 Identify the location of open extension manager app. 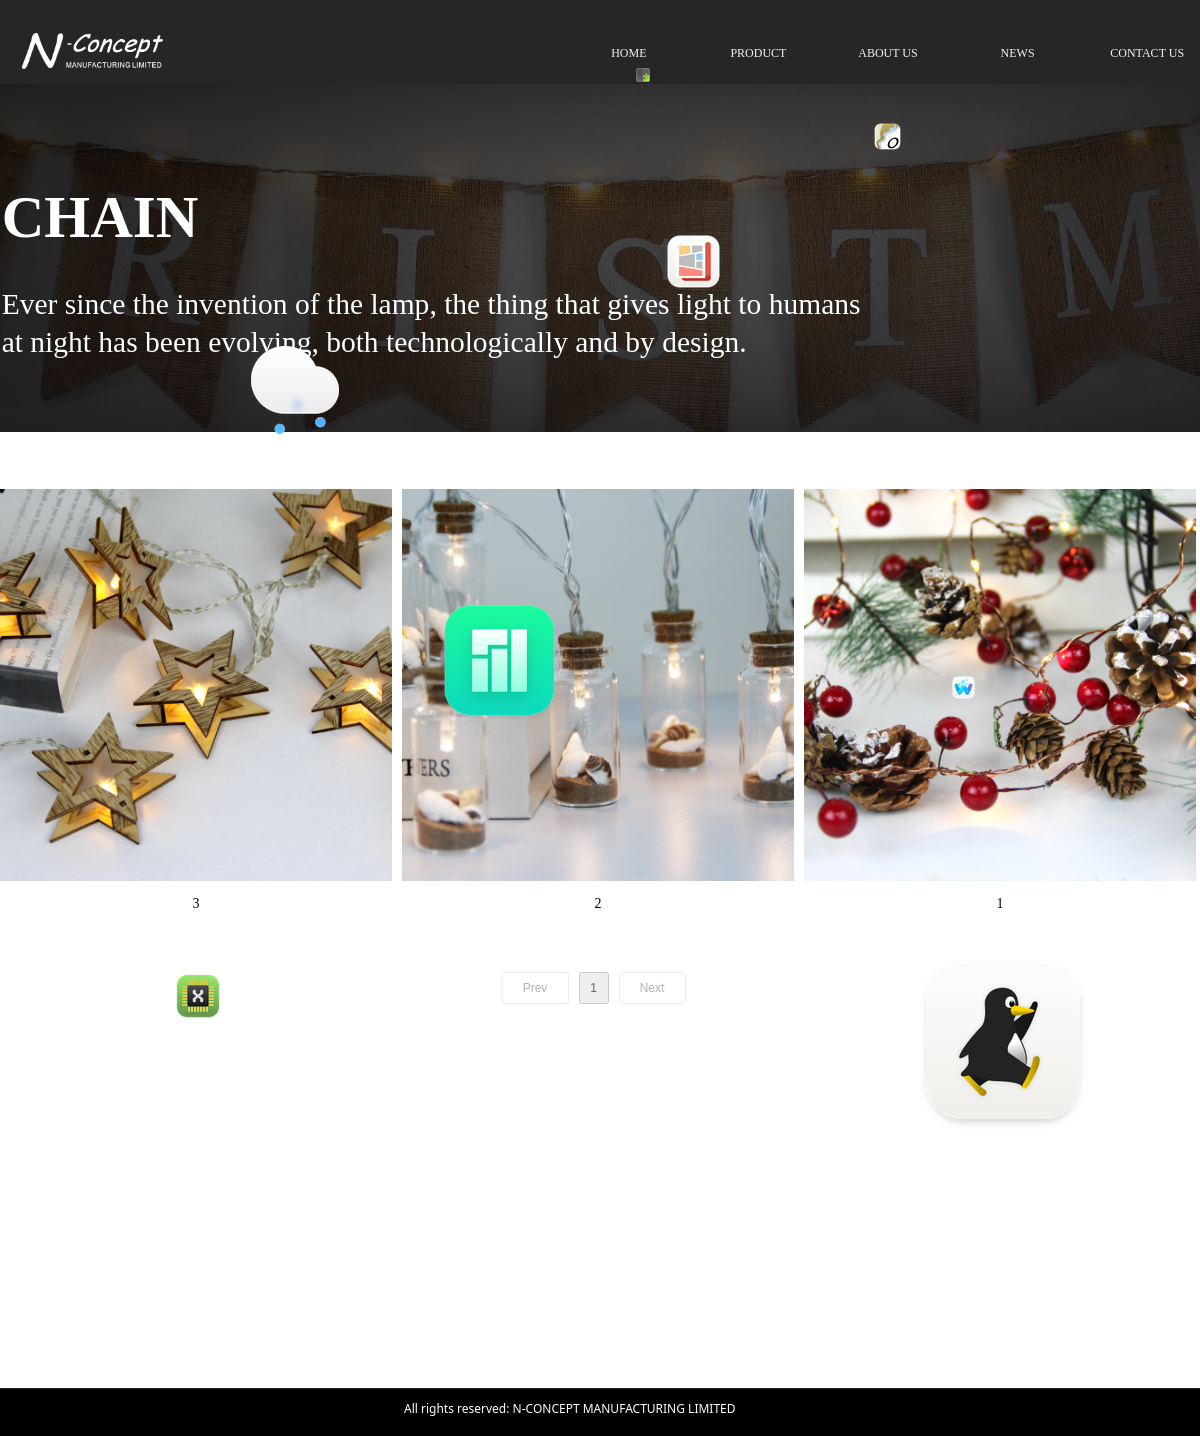
(643, 75).